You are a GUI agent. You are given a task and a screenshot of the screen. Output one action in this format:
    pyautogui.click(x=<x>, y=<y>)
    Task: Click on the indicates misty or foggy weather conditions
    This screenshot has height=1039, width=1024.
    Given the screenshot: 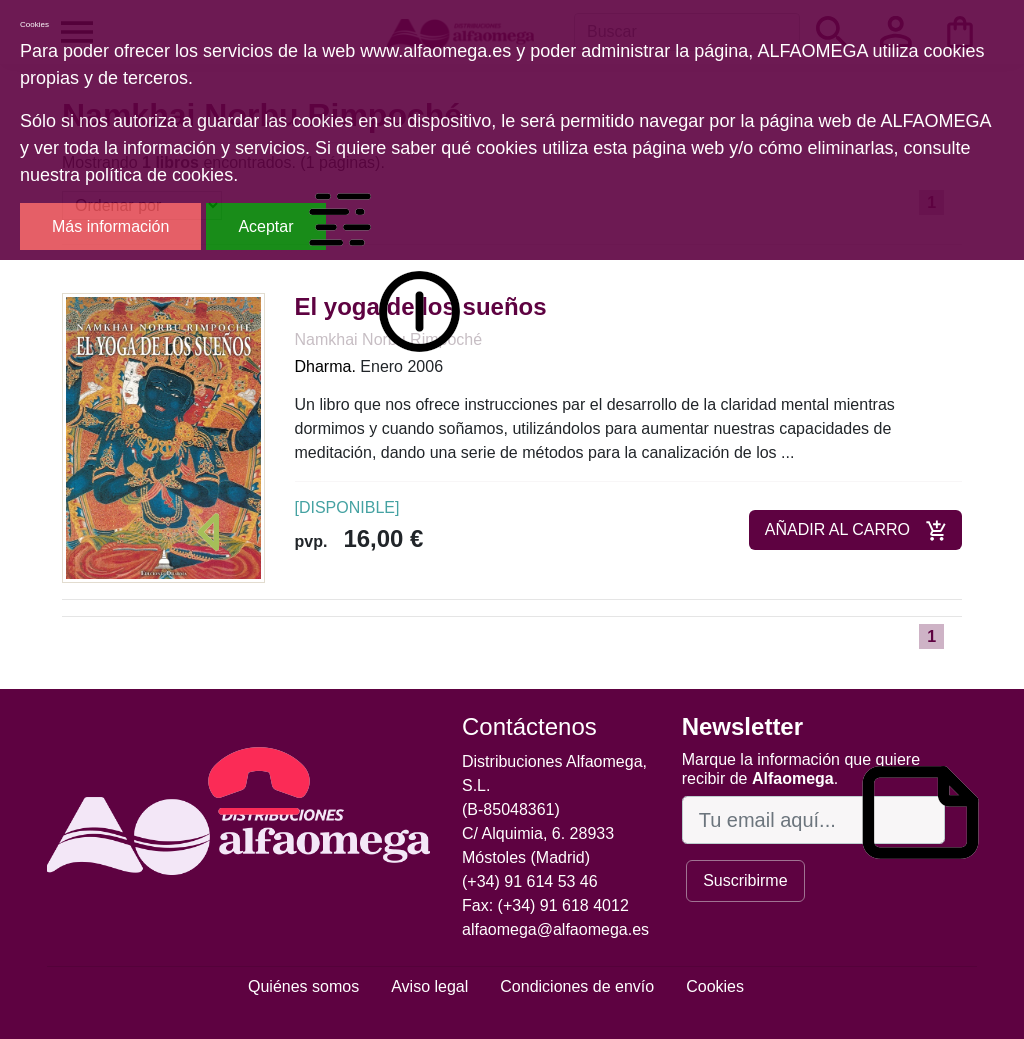 What is the action you would take?
    pyautogui.click(x=340, y=218)
    